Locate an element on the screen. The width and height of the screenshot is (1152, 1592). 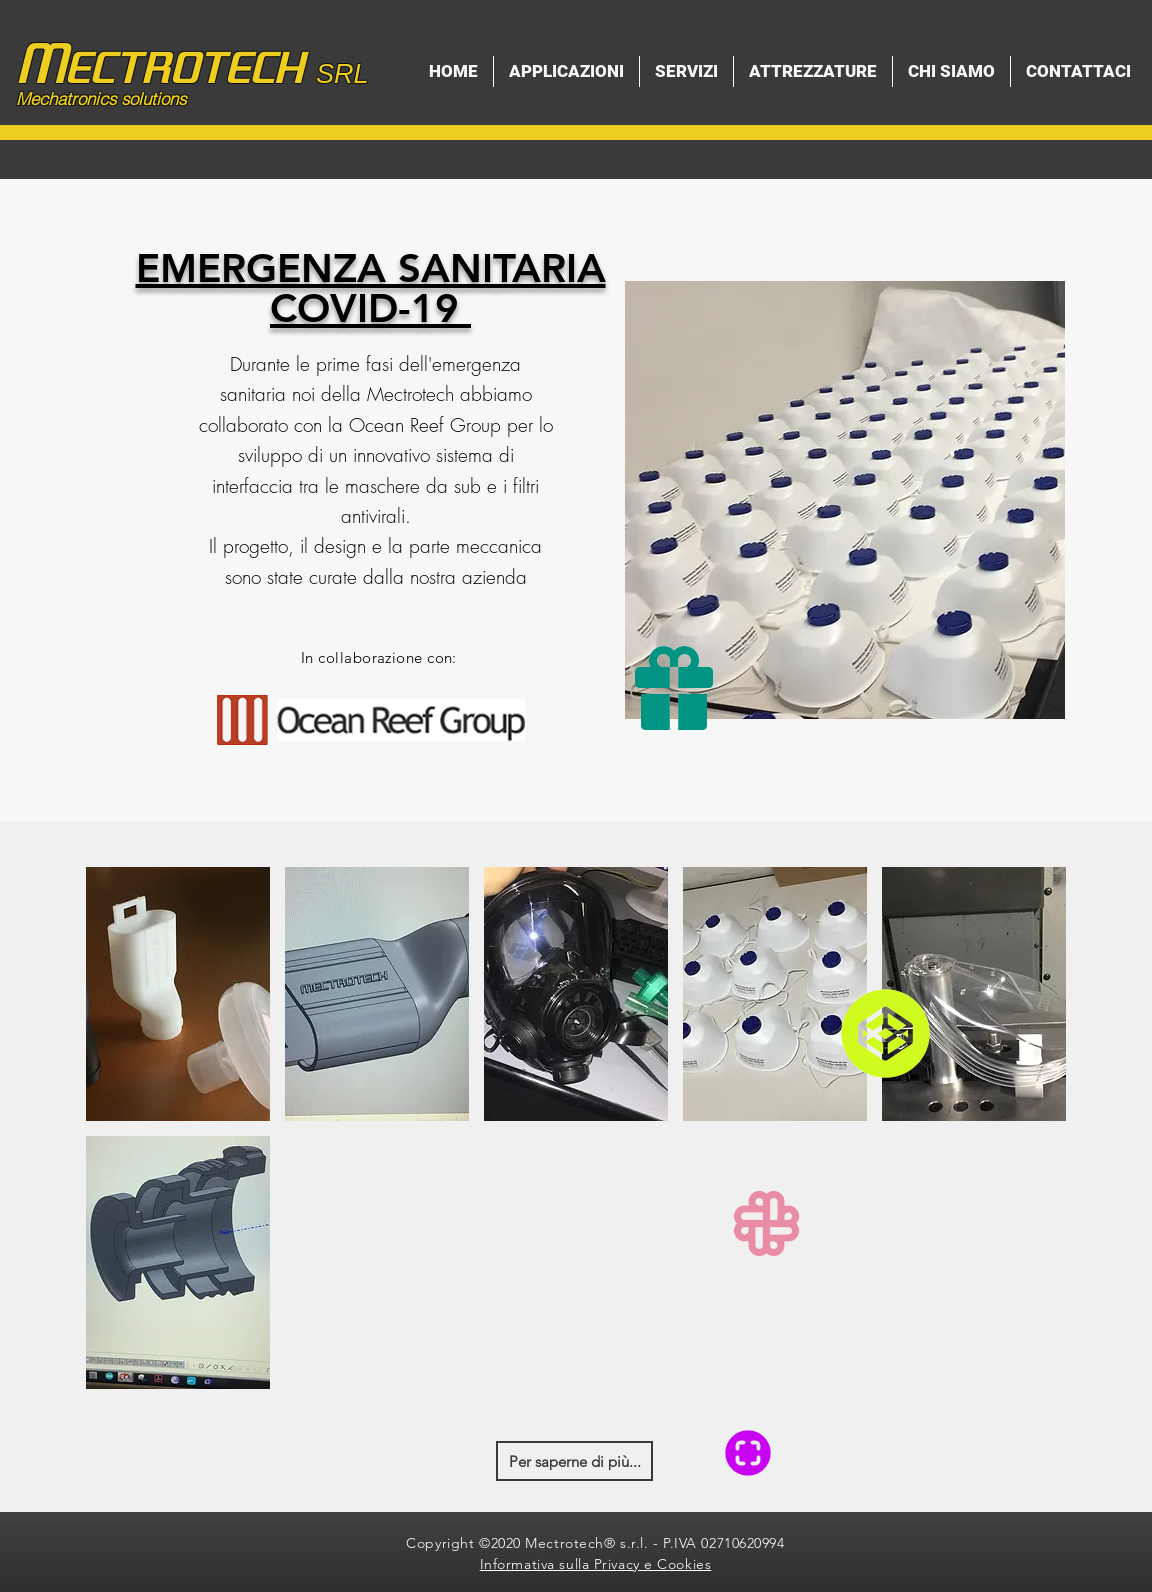
access gifts or rewards is located at coordinates (674, 688).